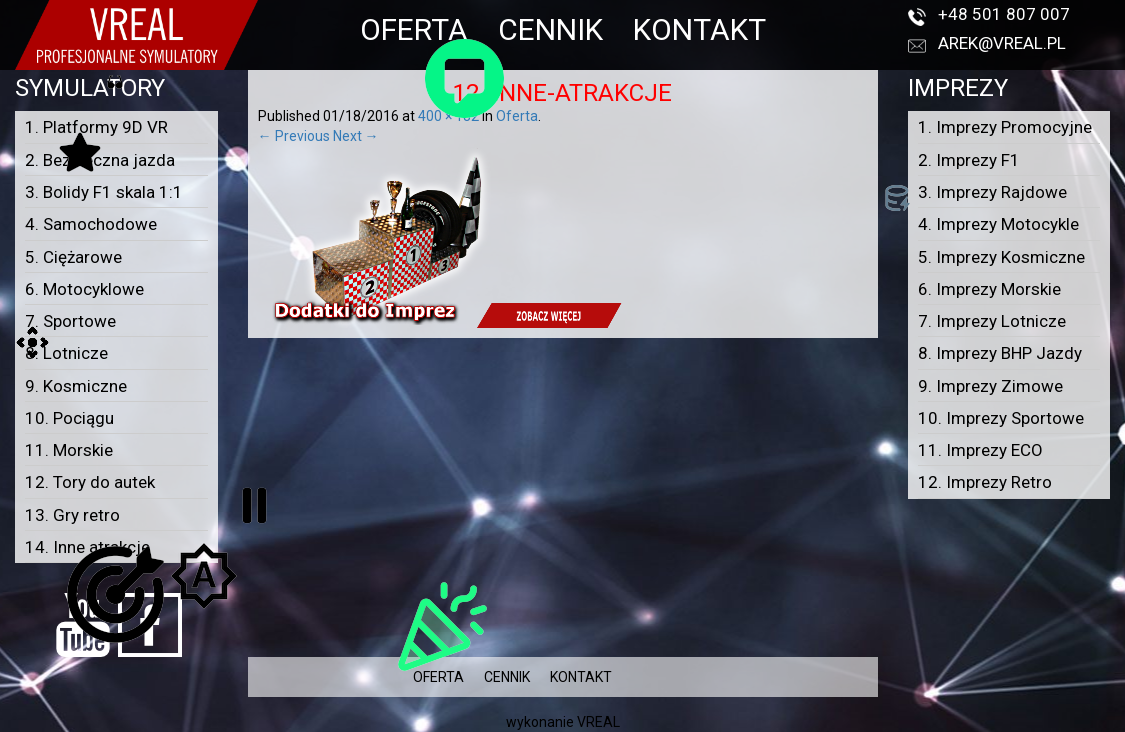  I want to click on indicates a celebration or achievement, so click(437, 631).